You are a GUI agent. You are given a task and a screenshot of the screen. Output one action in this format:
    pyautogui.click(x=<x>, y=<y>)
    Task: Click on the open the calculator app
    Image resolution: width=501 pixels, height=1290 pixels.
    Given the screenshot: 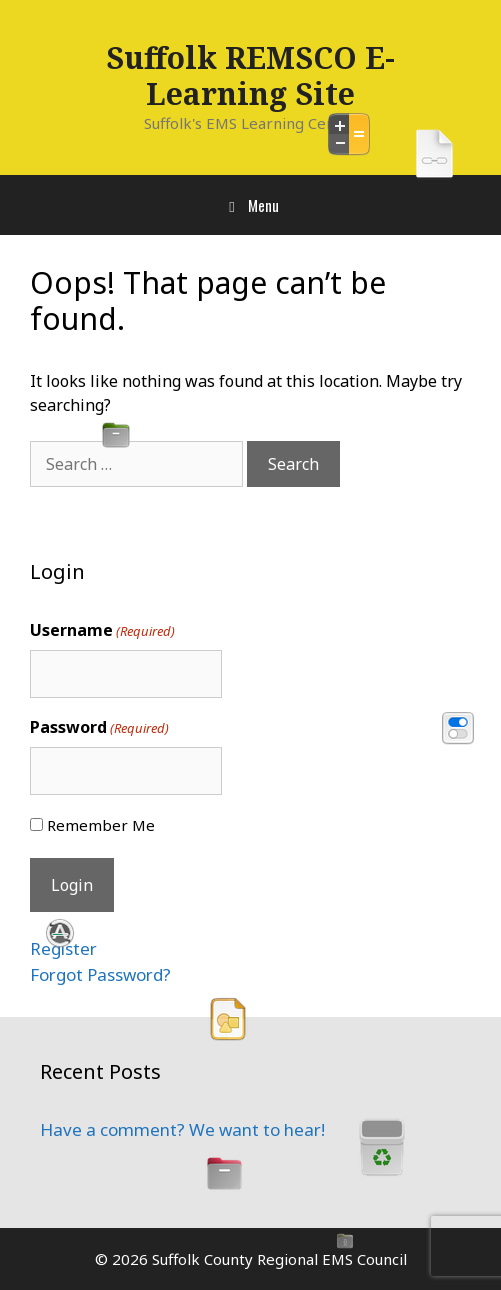 What is the action you would take?
    pyautogui.click(x=349, y=134)
    